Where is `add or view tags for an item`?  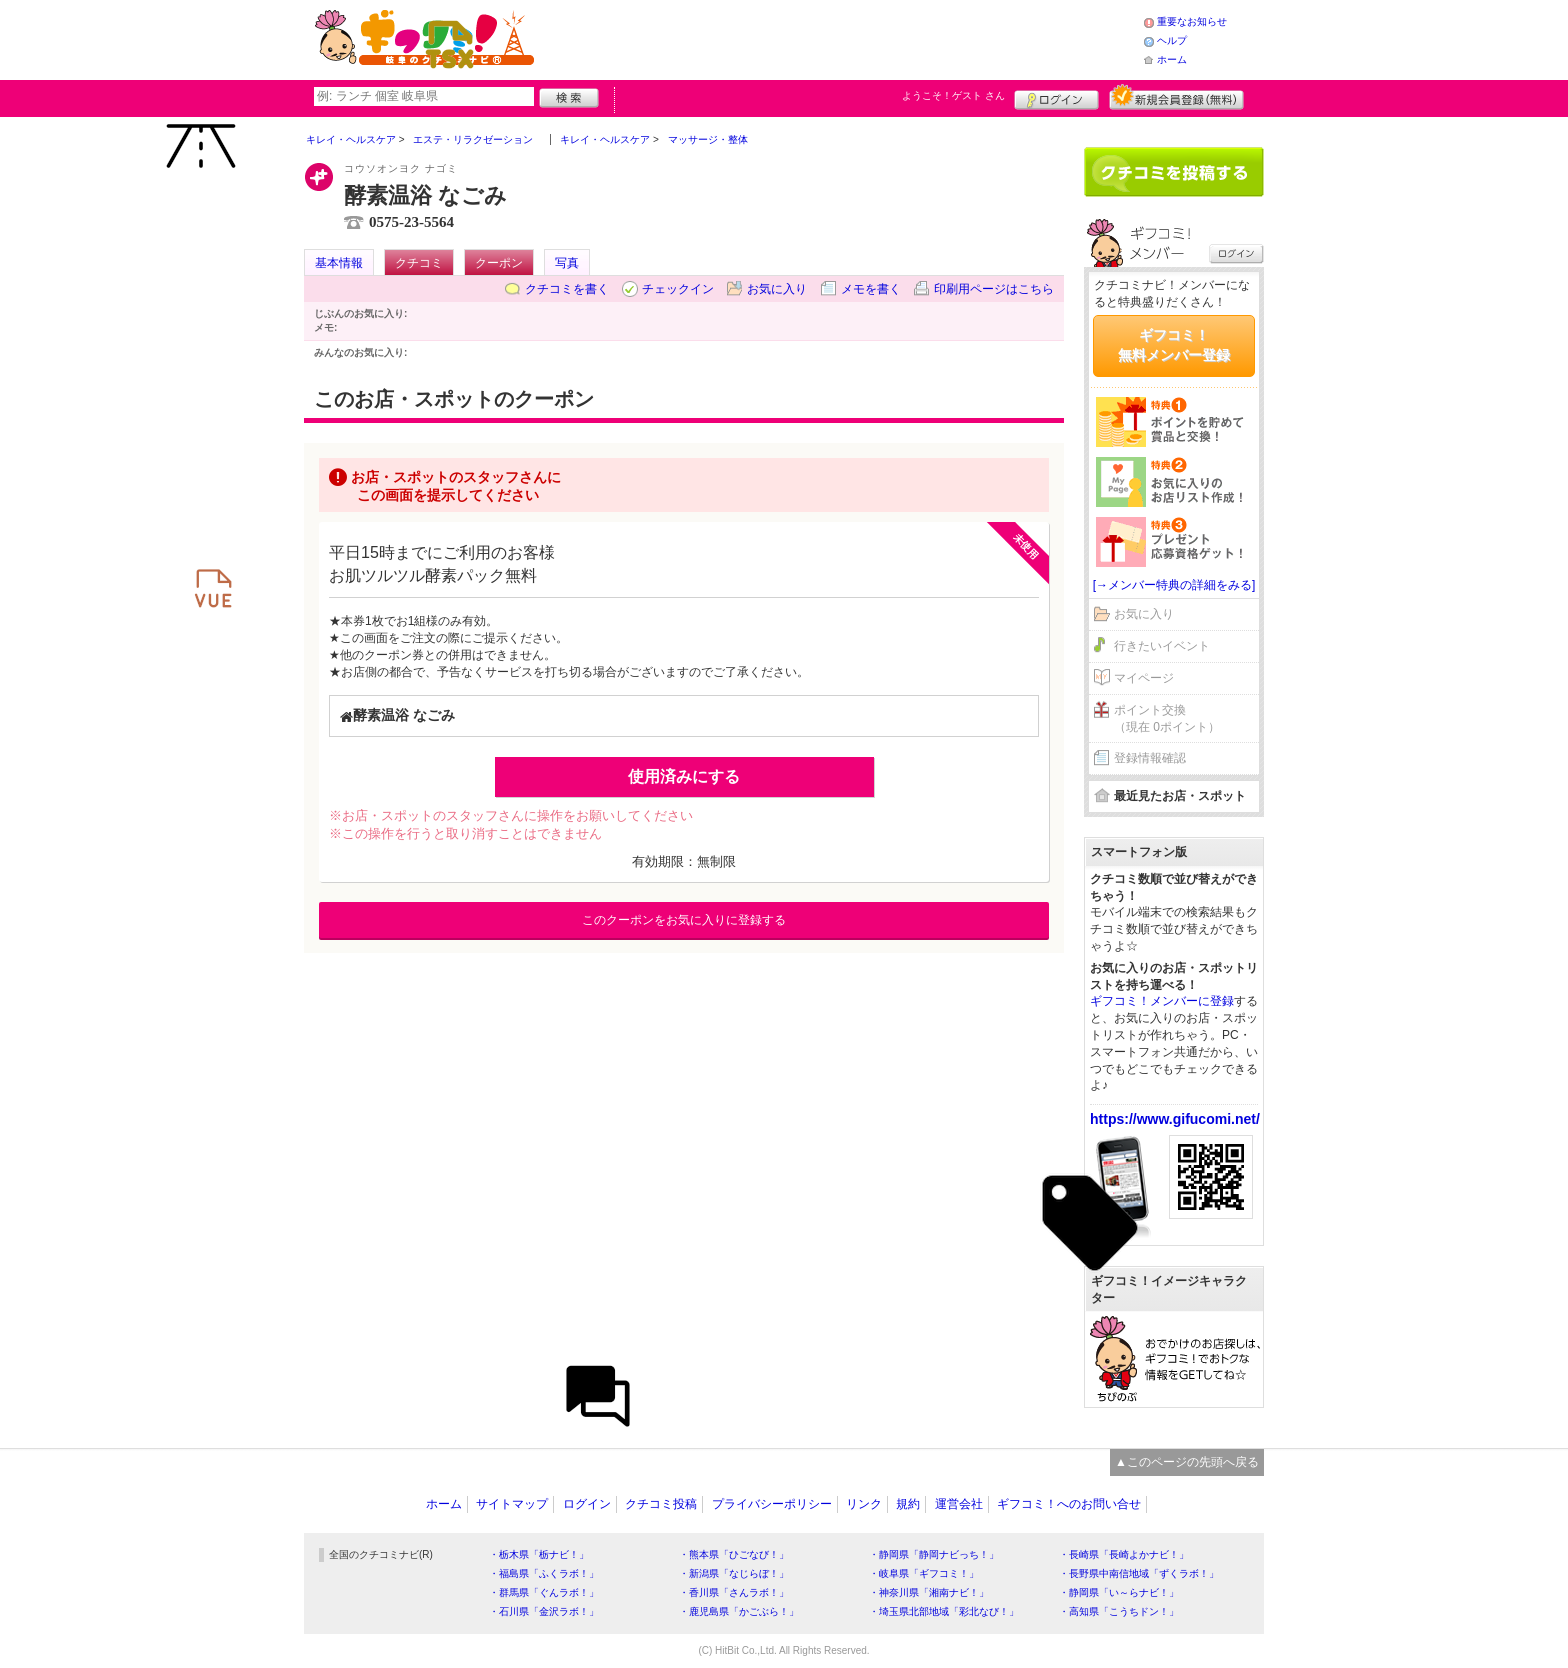 add or view tags for an item is located at coordinates (1090, 1223).